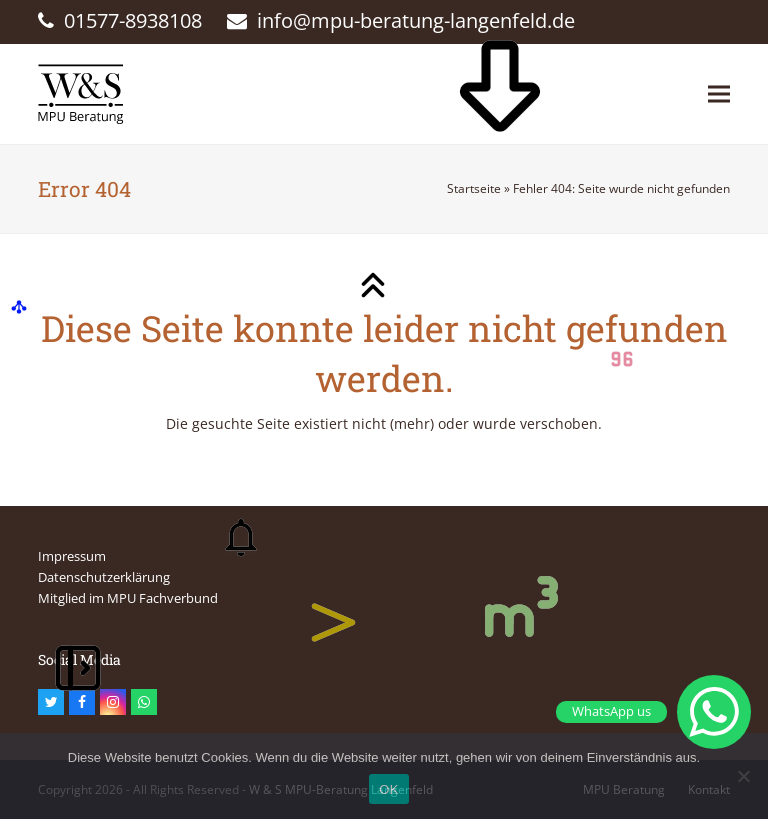 The width and height of the screenshot is (768, 819). I want to click on scroll to top of page, so click(373, 286).